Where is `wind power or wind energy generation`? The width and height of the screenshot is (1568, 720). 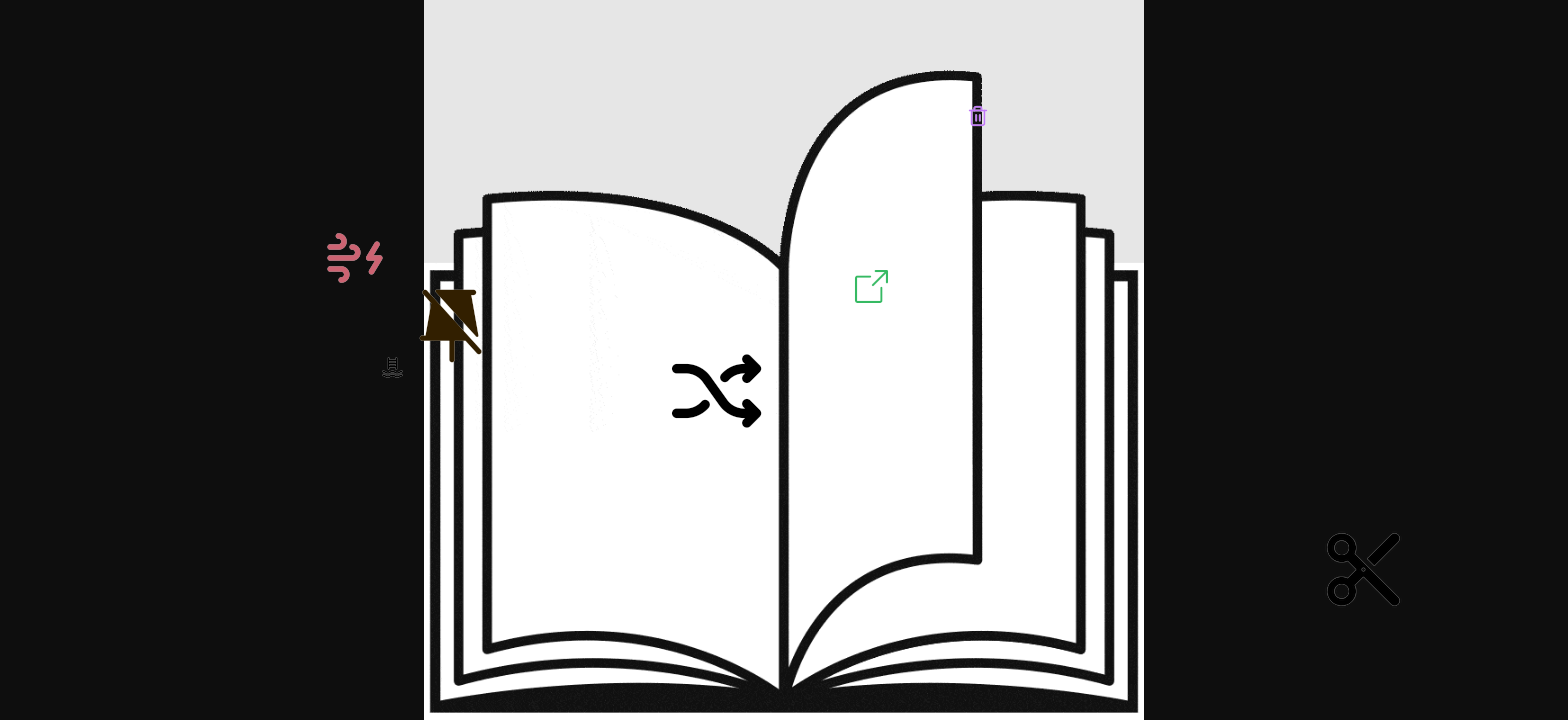 wind power or wind energy generation is located at coordinates (355, 258).